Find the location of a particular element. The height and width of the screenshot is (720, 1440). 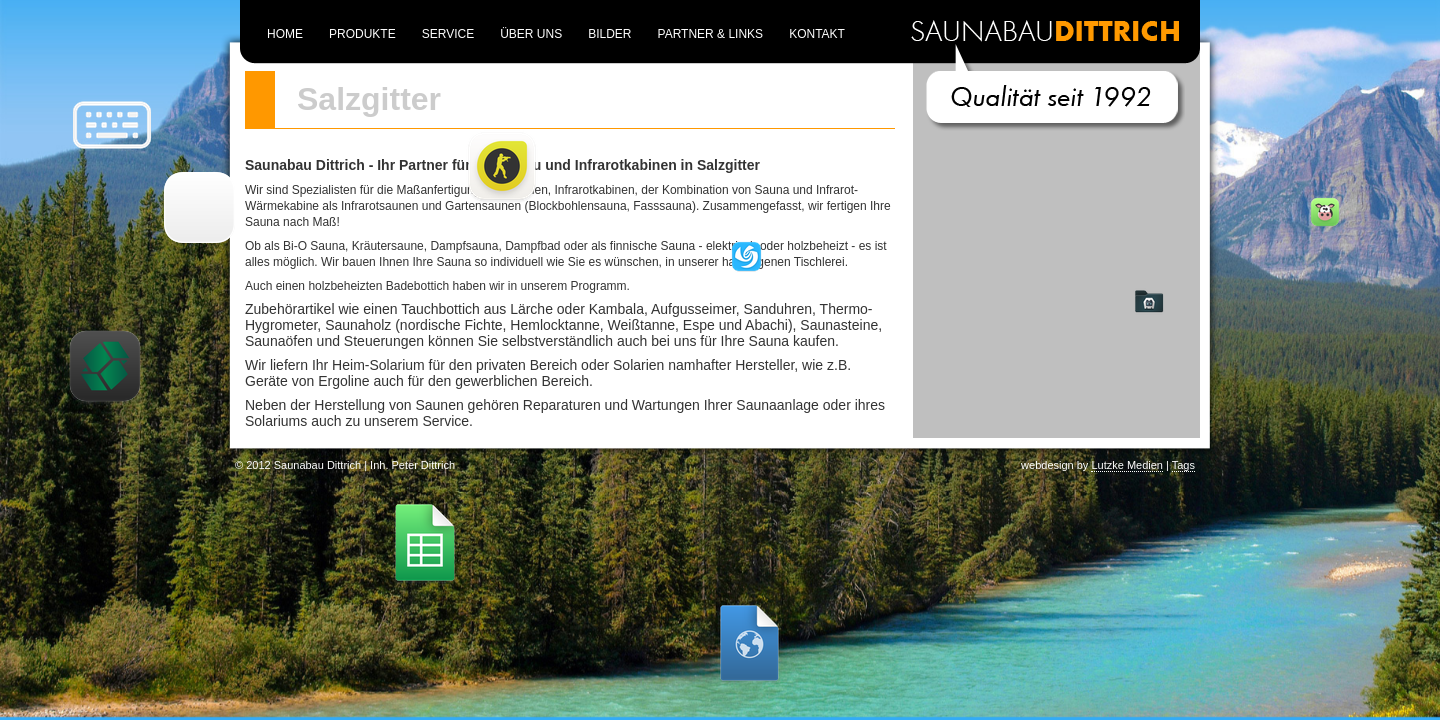

open cachyos pi application is located at coordinates (105, 366).